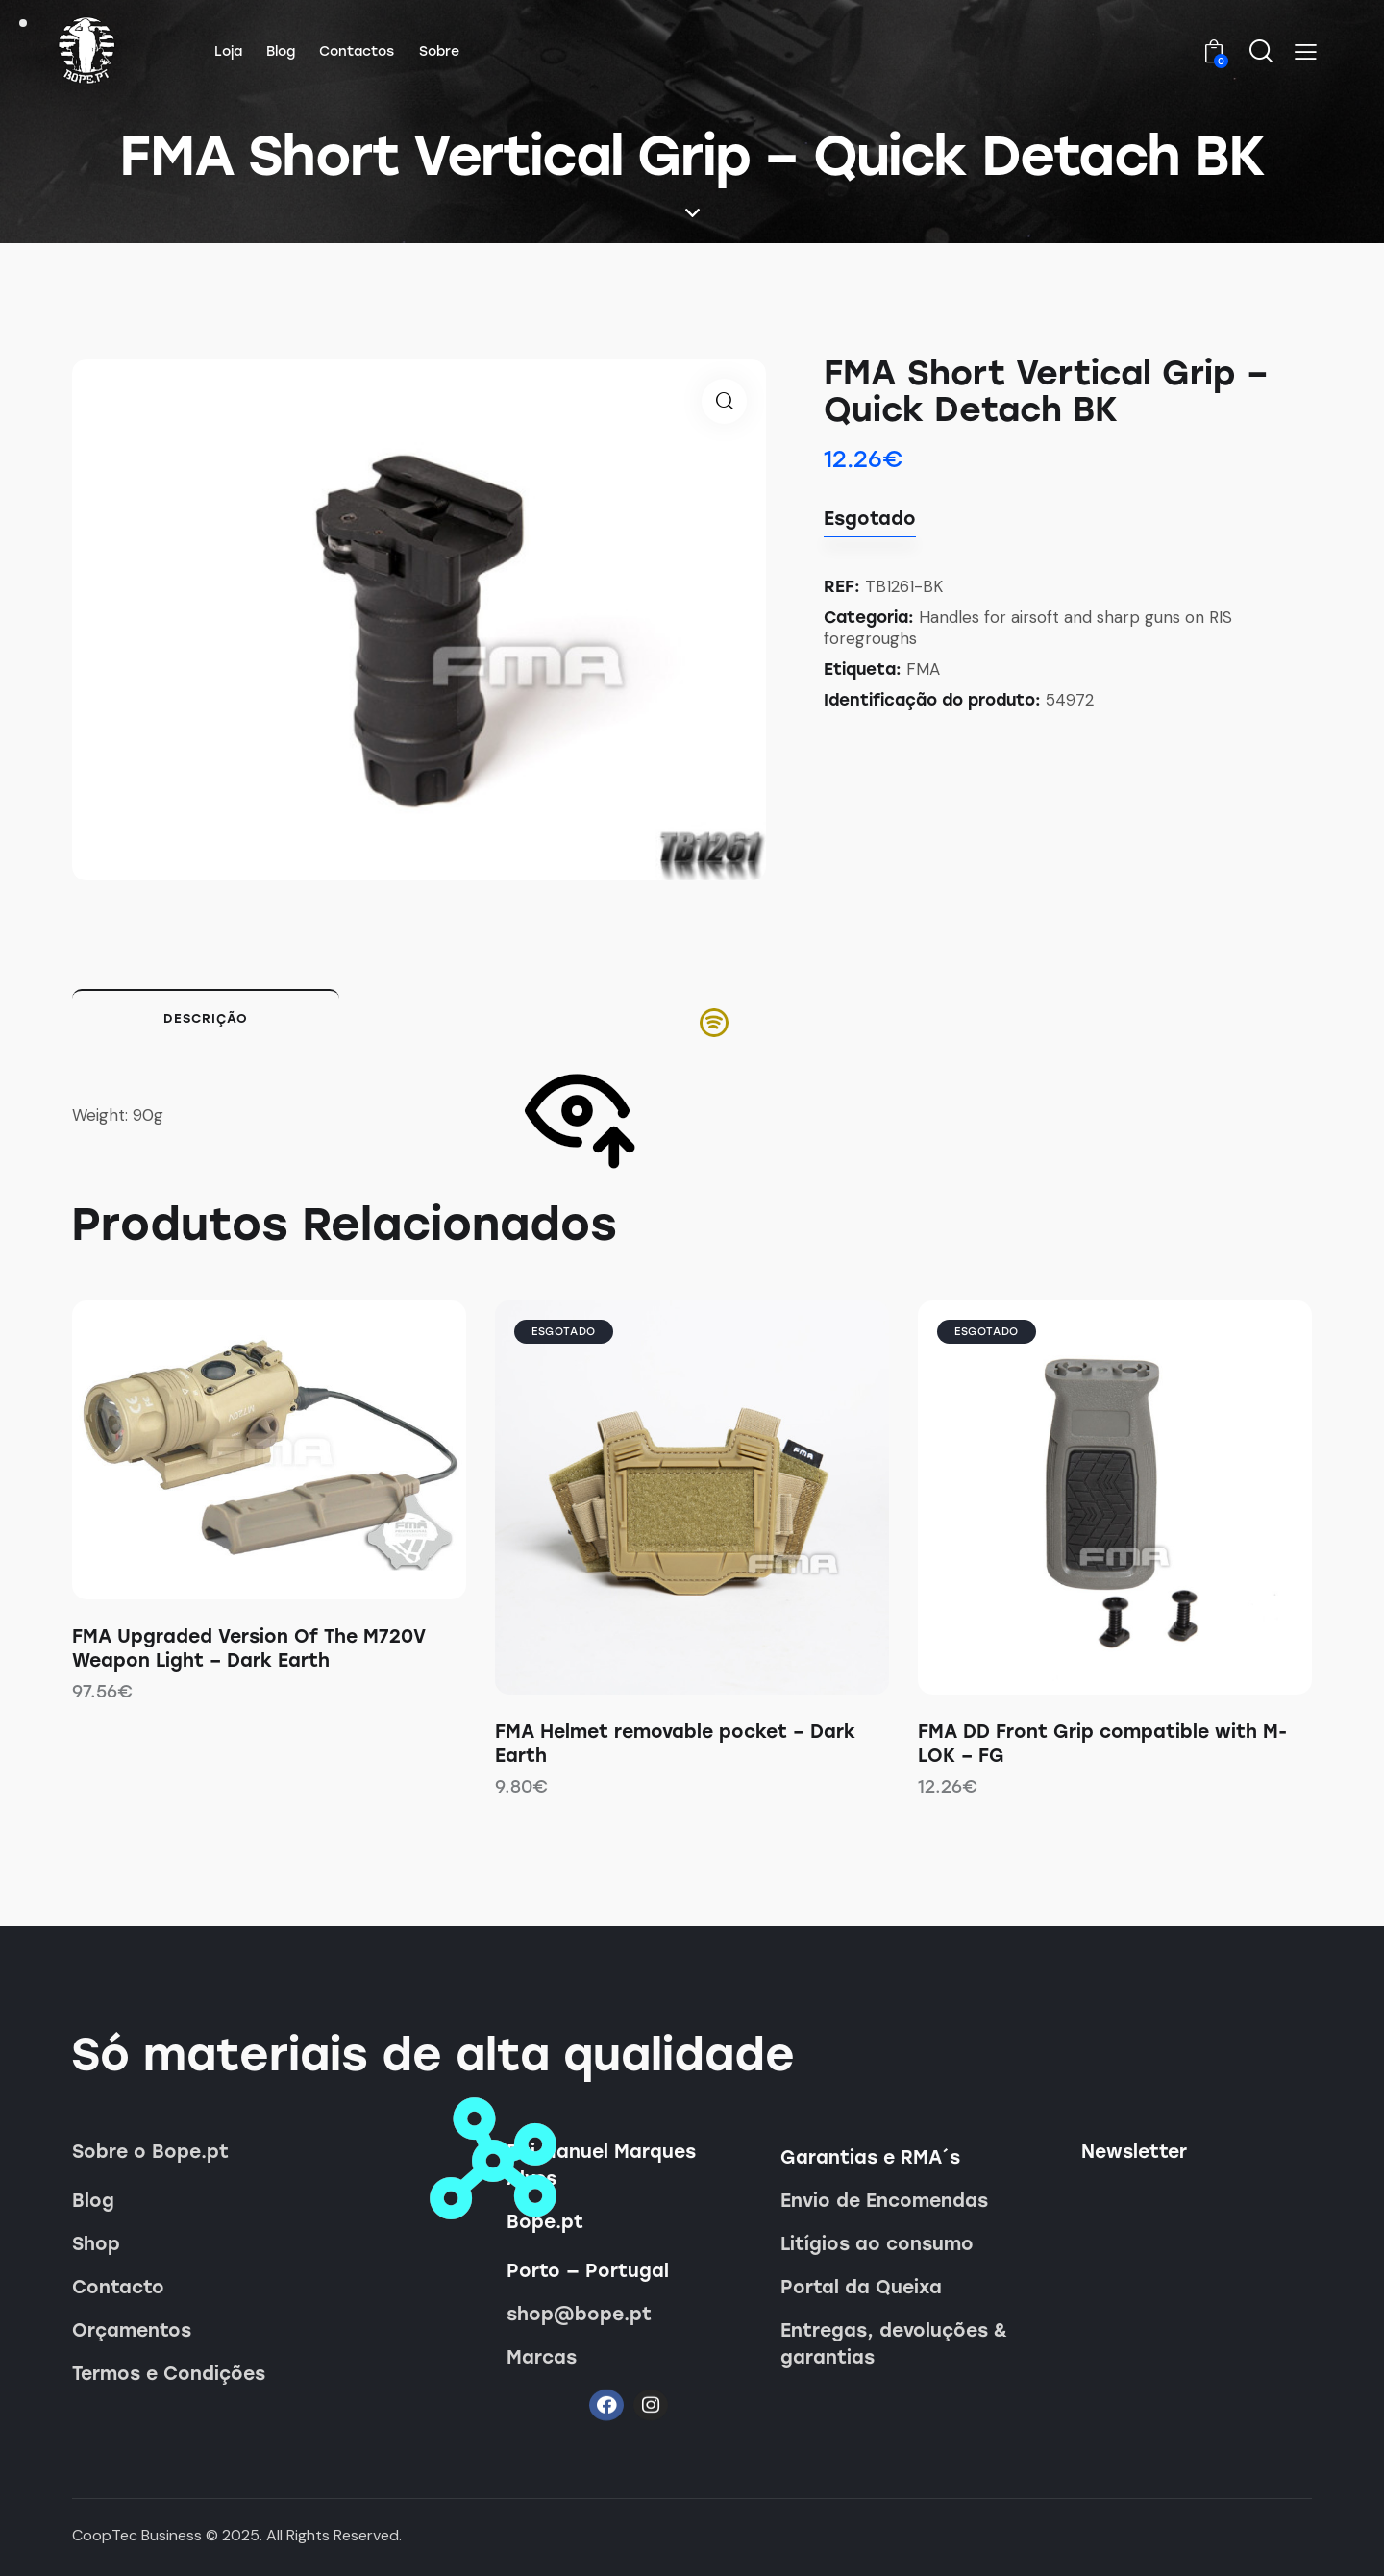  I want to click on open Spotify, so click(714, 1023).